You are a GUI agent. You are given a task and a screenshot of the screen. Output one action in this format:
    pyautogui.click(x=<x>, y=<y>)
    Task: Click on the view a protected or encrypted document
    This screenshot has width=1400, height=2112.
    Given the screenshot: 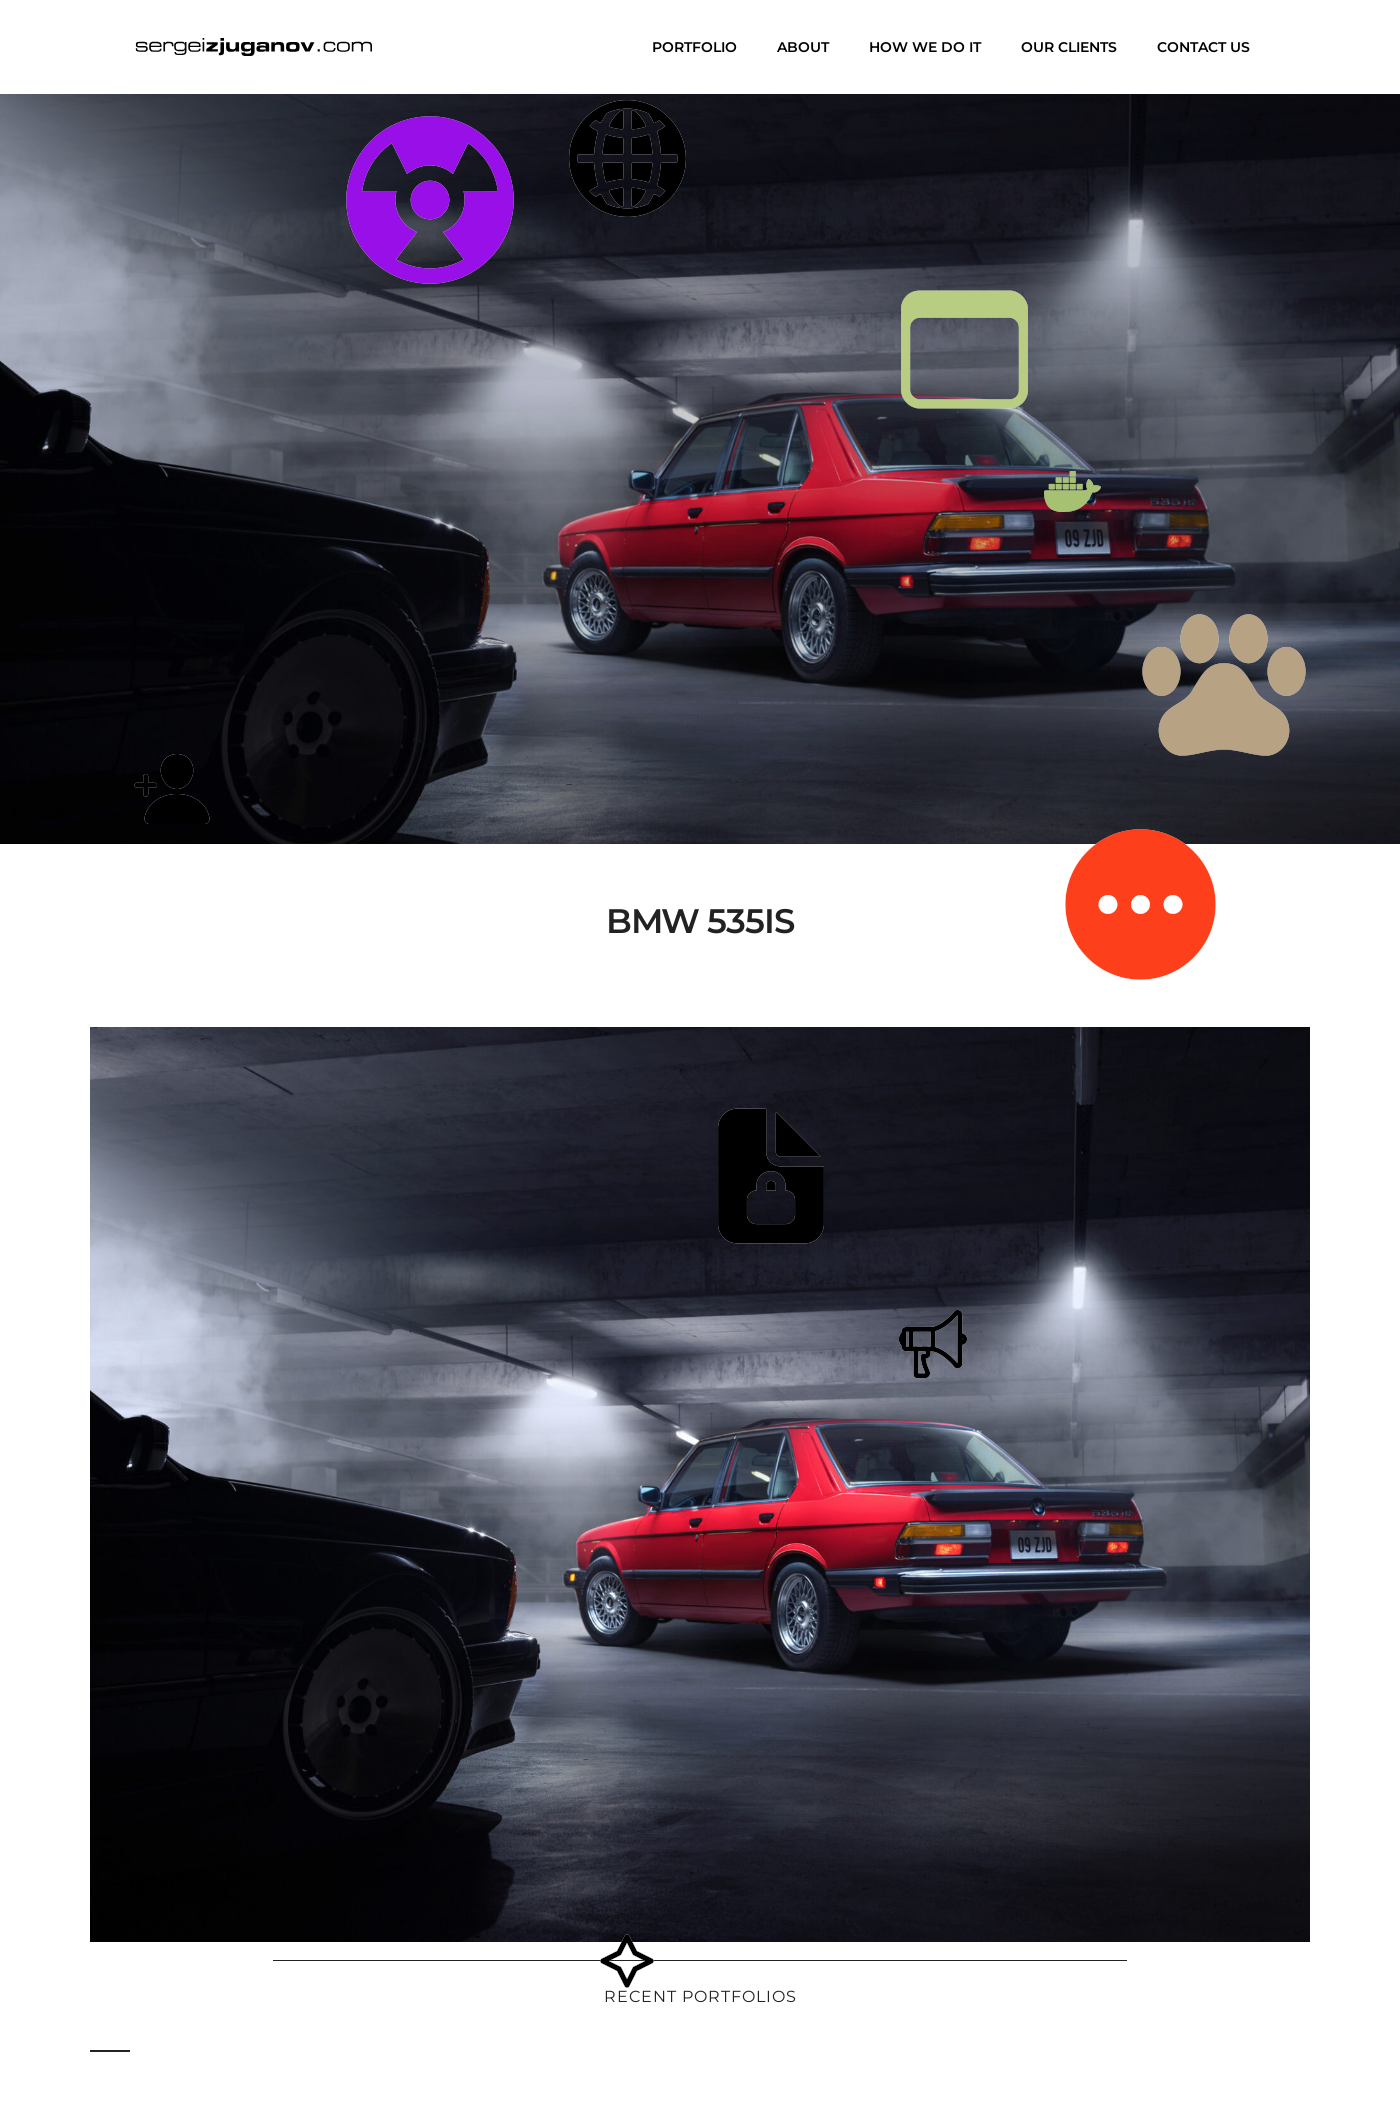 What is the action you would take?
    pyautogui.click(x=771, y=1176)
    